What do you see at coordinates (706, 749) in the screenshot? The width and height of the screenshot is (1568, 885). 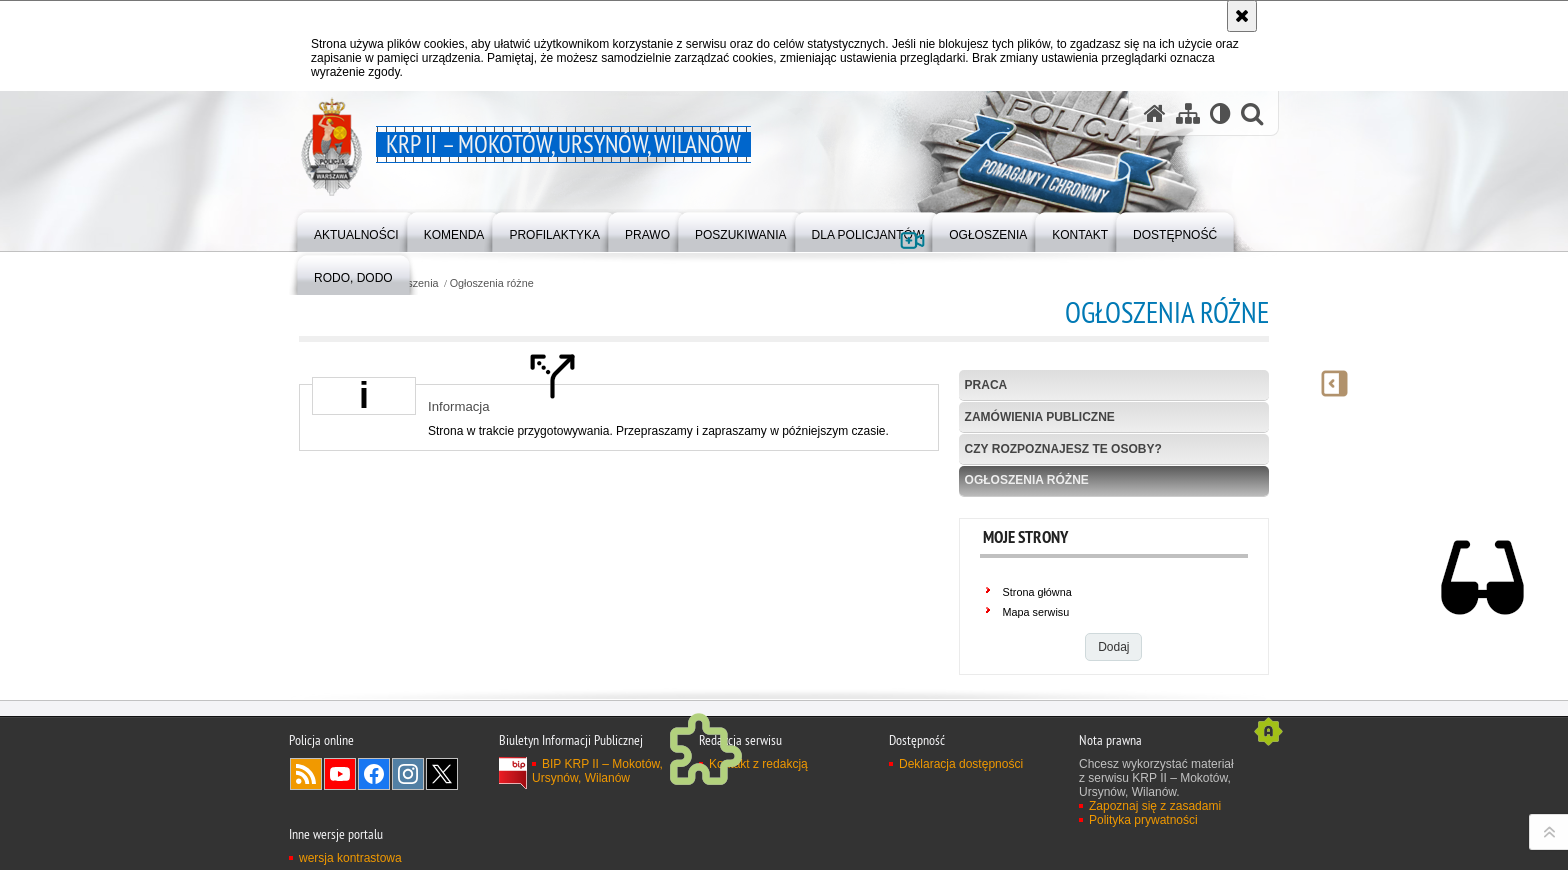 I see `access plugins or extensions` at bounding box center [706, 749].